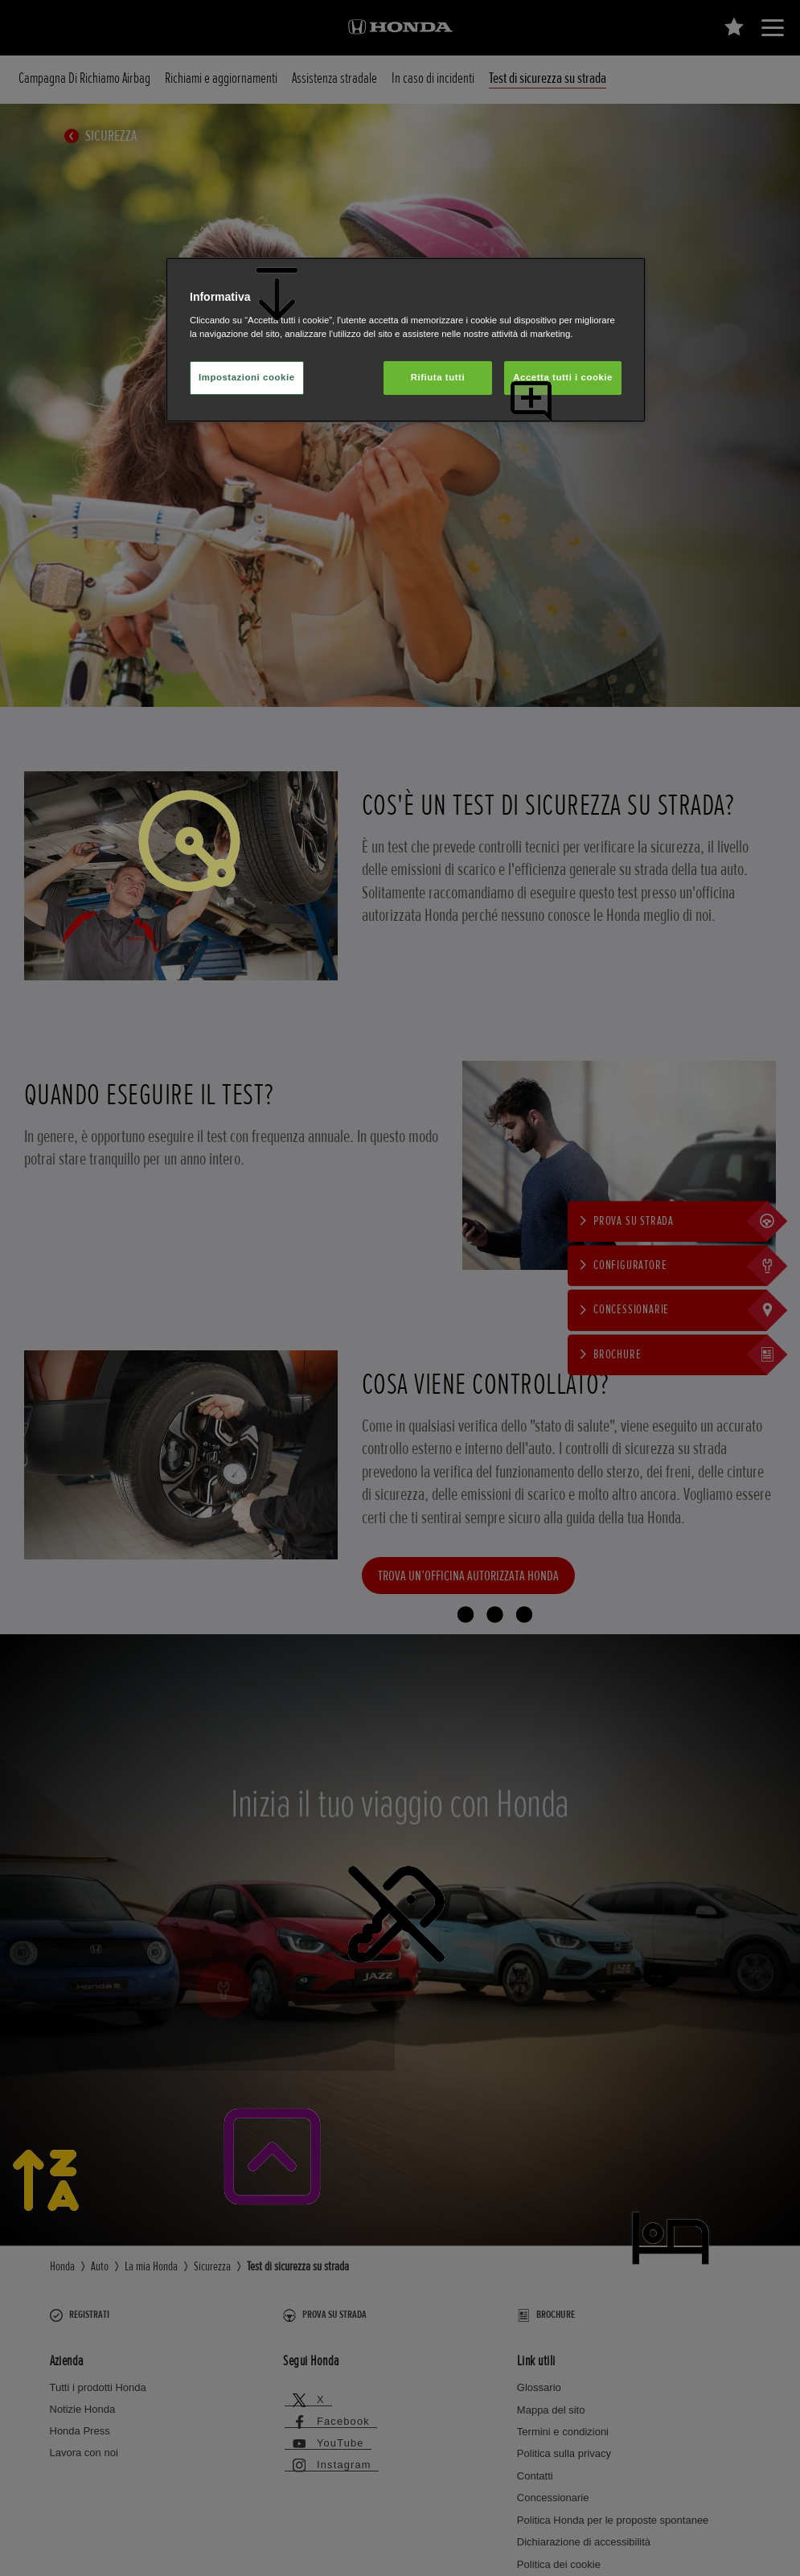  I want to click on download a file, so click(277, 294).